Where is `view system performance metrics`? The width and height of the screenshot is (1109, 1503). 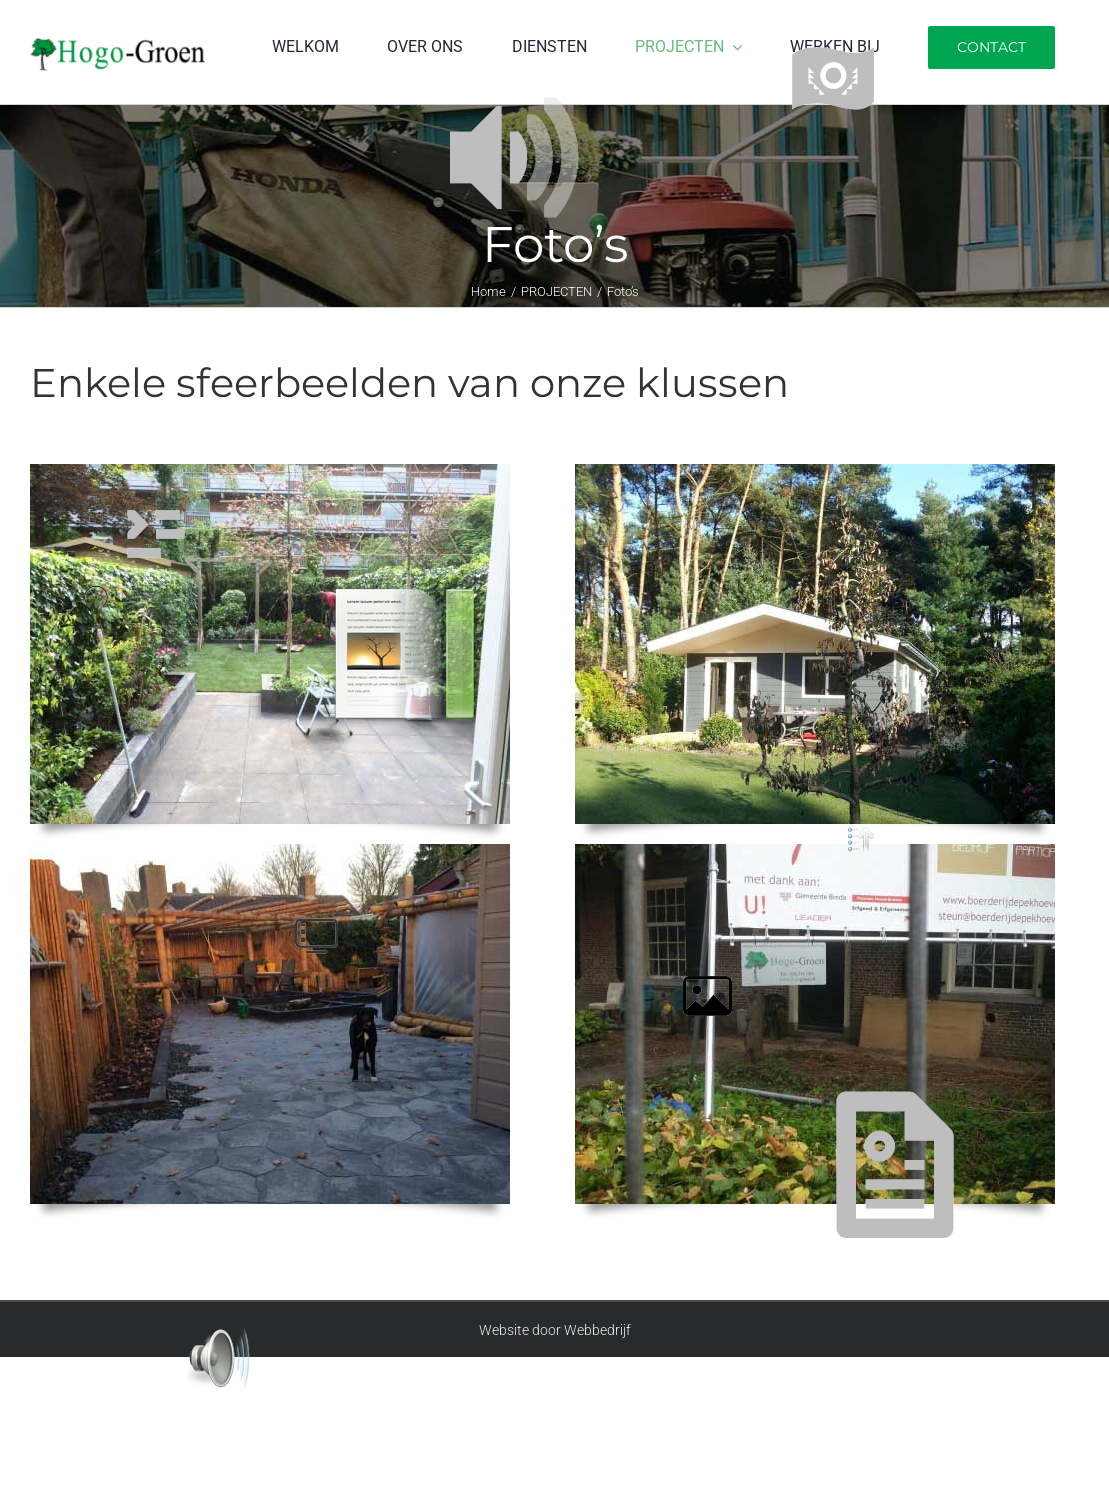 view system performance metrics is located at coordinates (96, 596).